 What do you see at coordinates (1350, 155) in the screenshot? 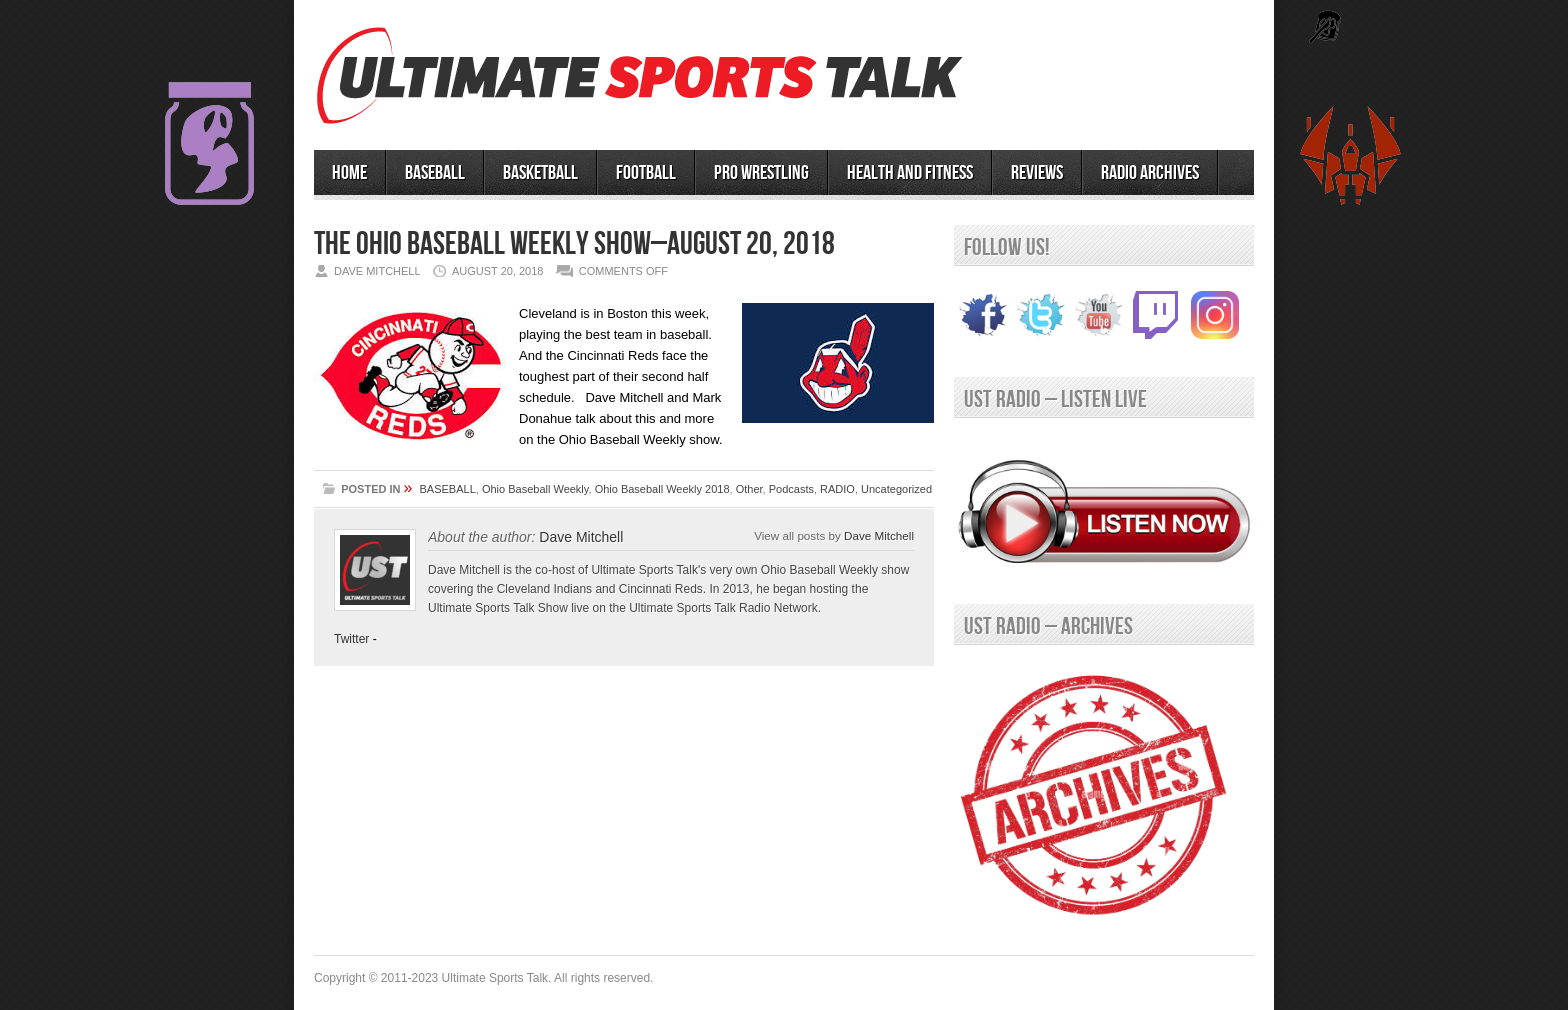
I see `launch space combat game` at bounding box center [1350, 155].